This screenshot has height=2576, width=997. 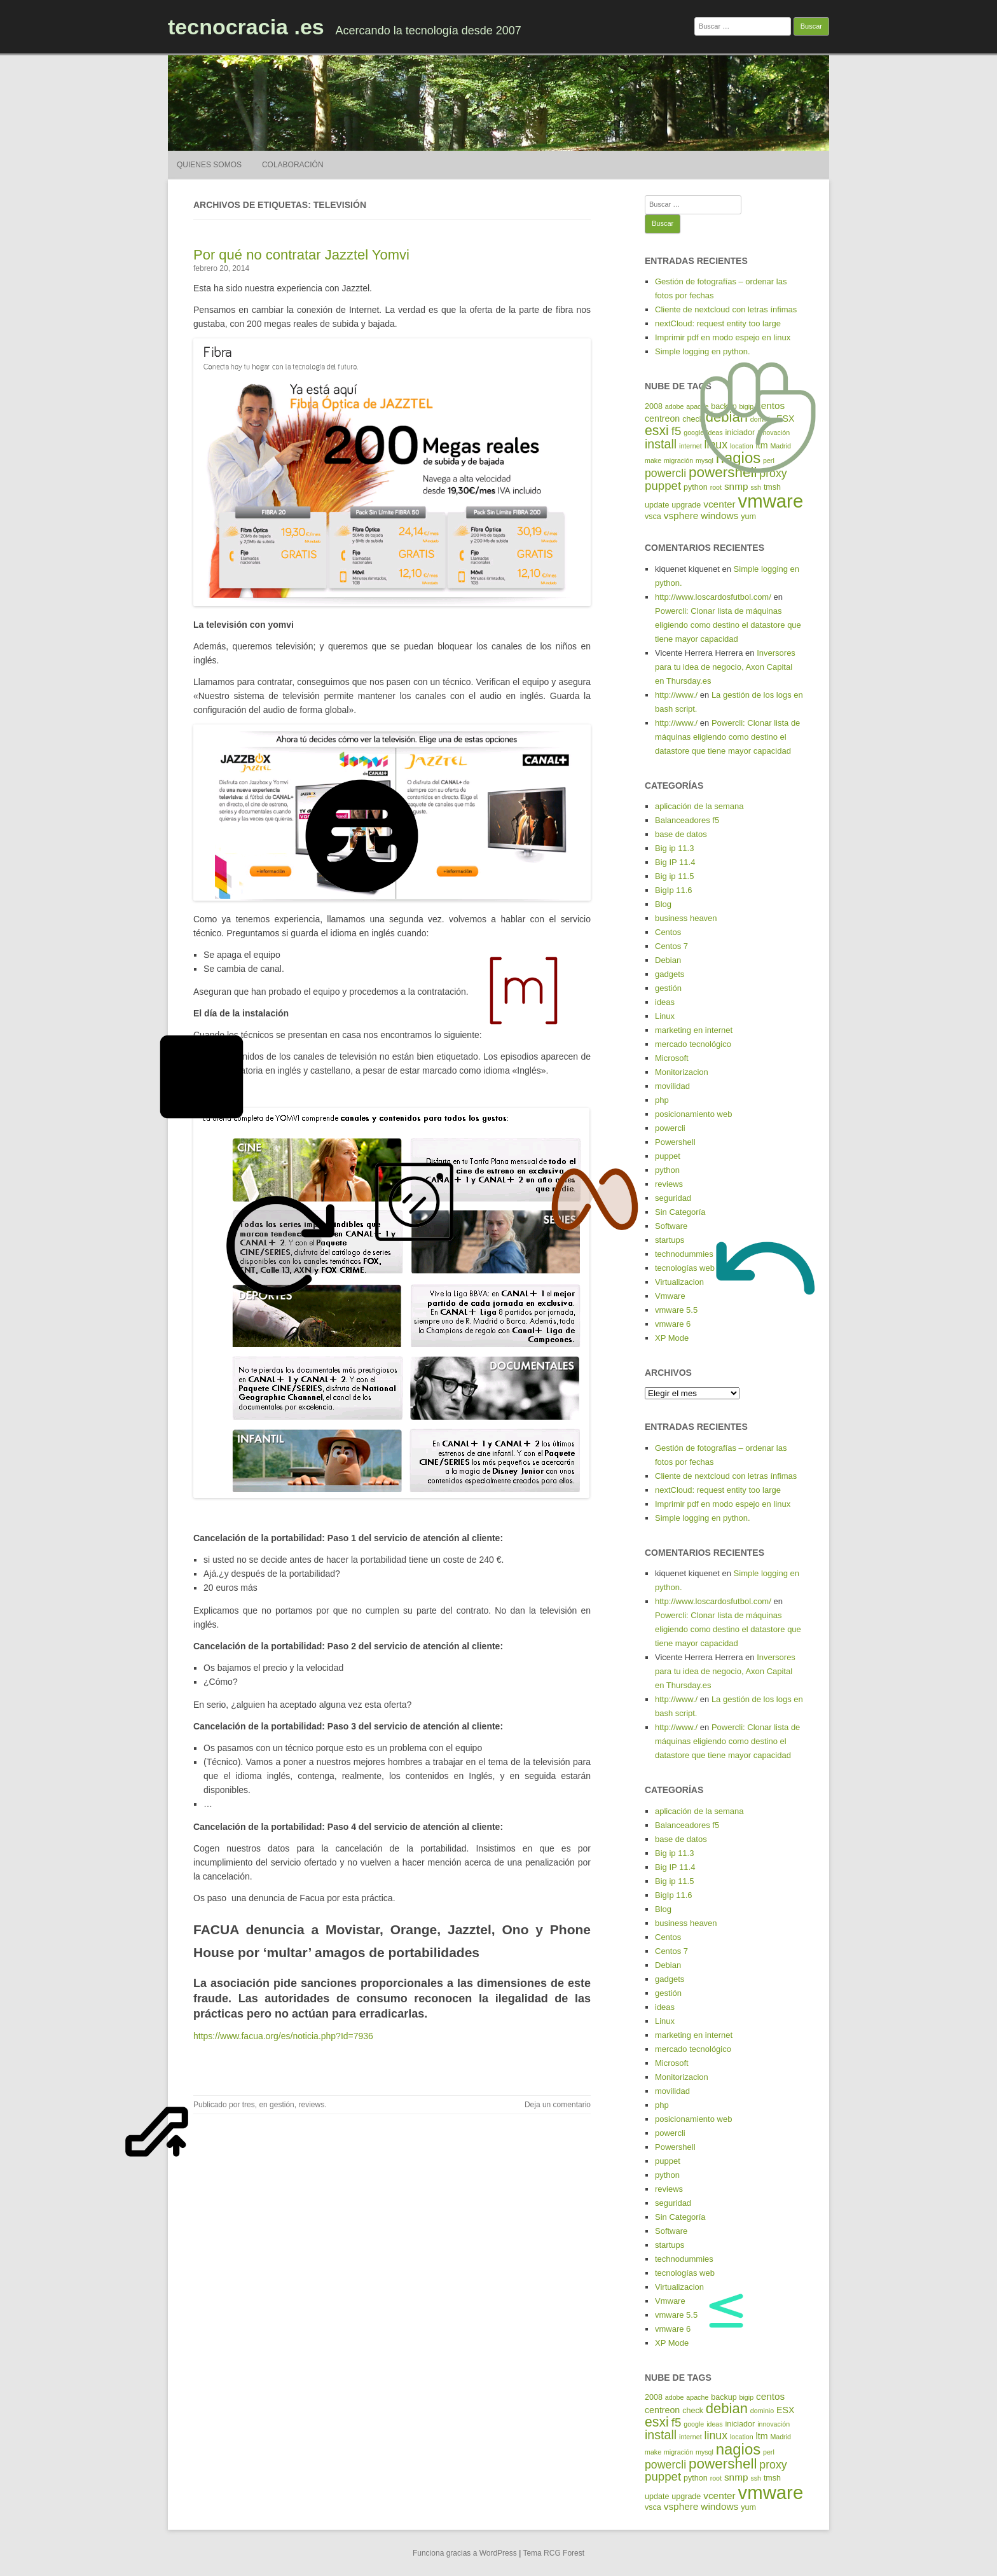 I want to click on chinese yuan currency indicator, so click(x=362, y=840).